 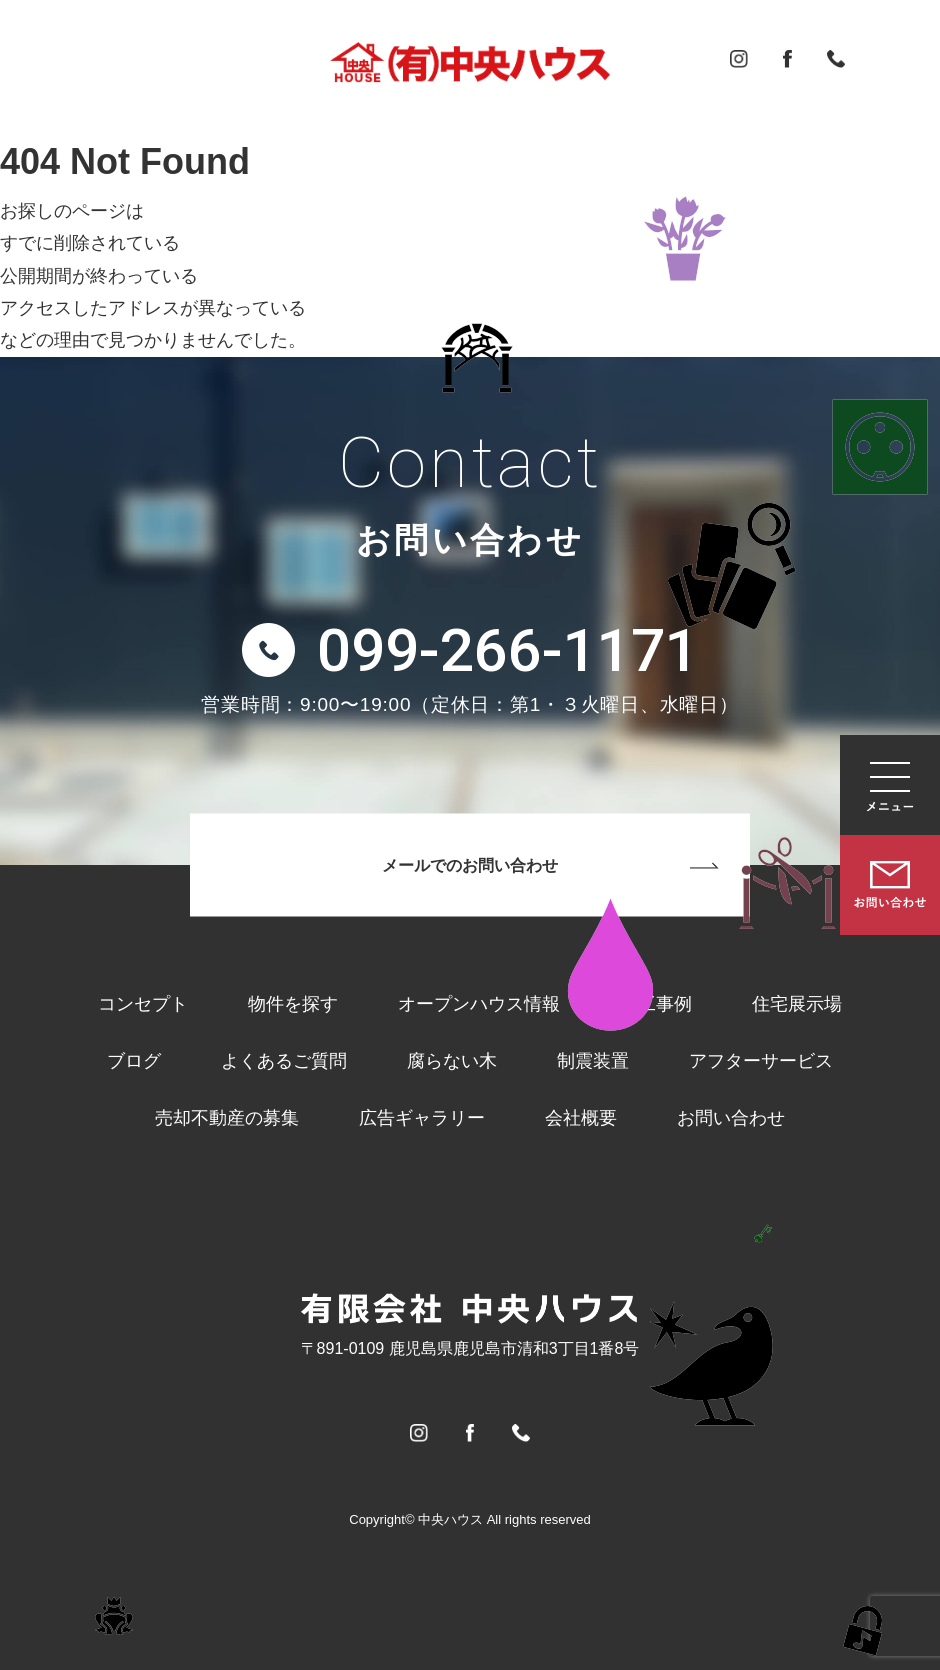 What do you see at coordinates (610, 964) in the screenshot?
I see `indicates water or hydration level` at bounding box center [610, 964].